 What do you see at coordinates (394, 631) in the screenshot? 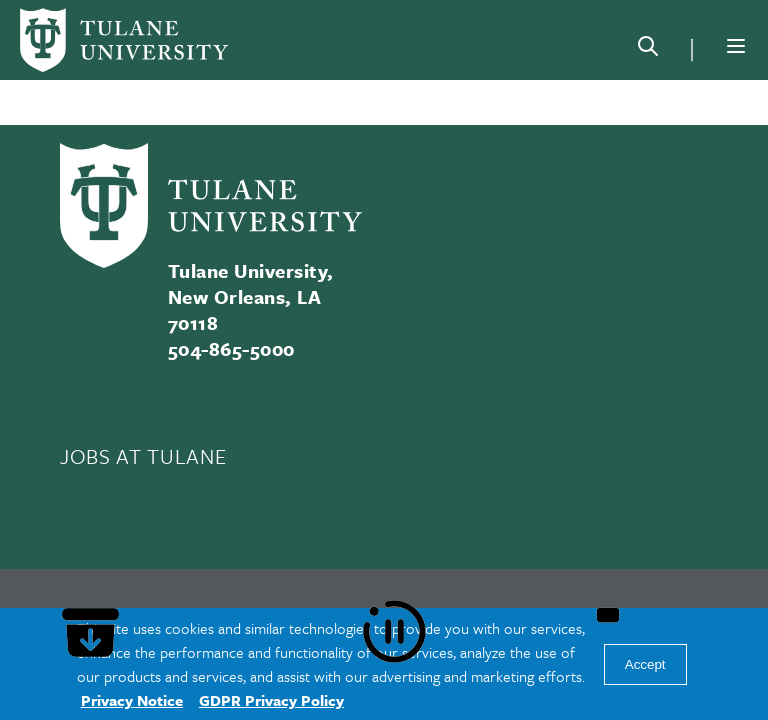
I see `motion photo playback is paused` at bounding box center [394, 631].